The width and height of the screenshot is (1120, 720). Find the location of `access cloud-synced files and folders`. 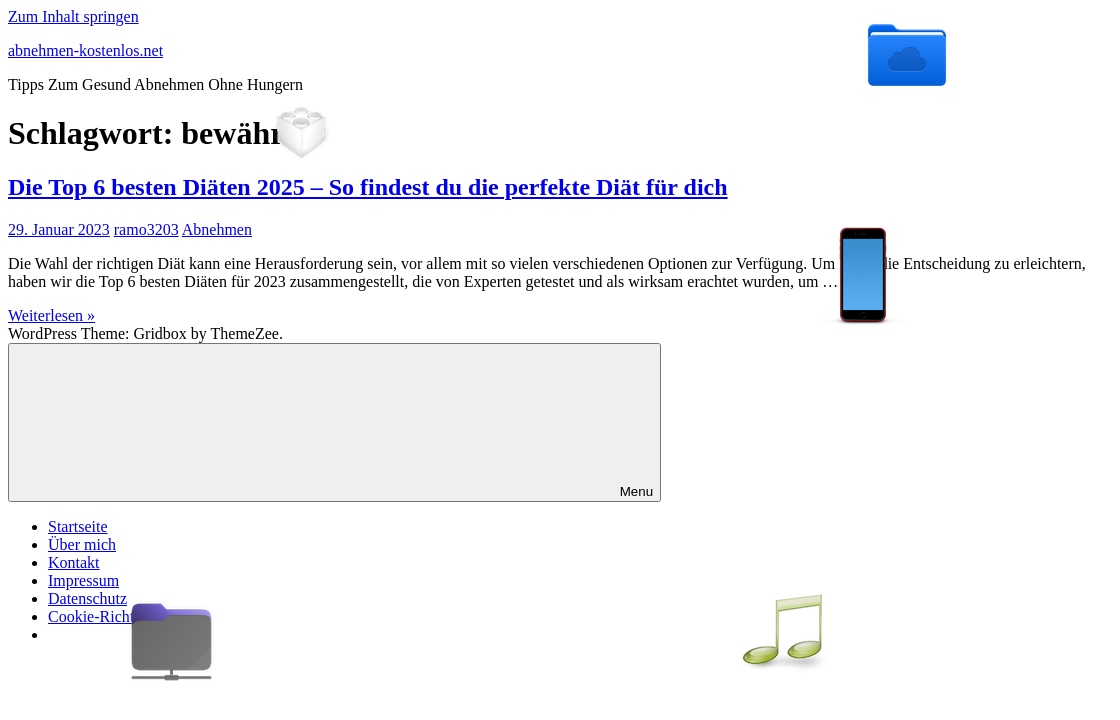

access cloud-synced files and folders is located at coordinates (907, 55).